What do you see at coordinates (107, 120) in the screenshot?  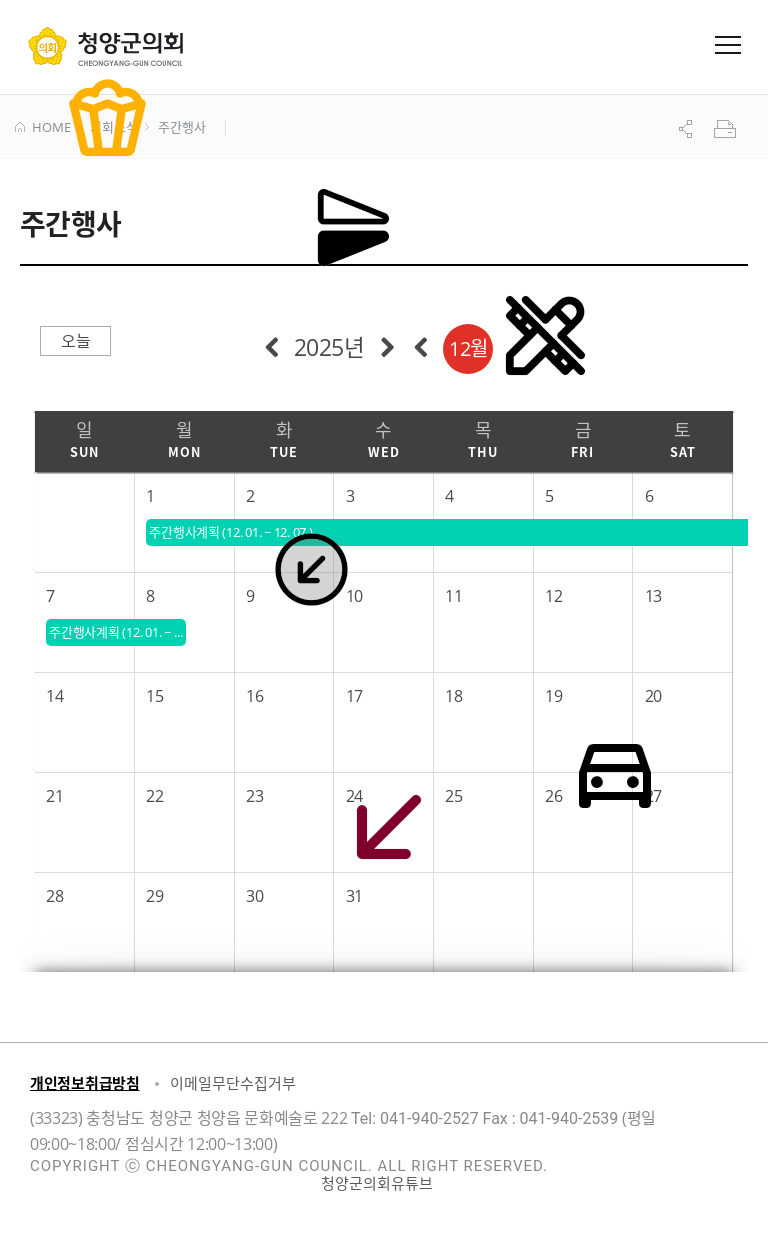 I see `access movies or entertainment section` at bounding box center [107, 120].